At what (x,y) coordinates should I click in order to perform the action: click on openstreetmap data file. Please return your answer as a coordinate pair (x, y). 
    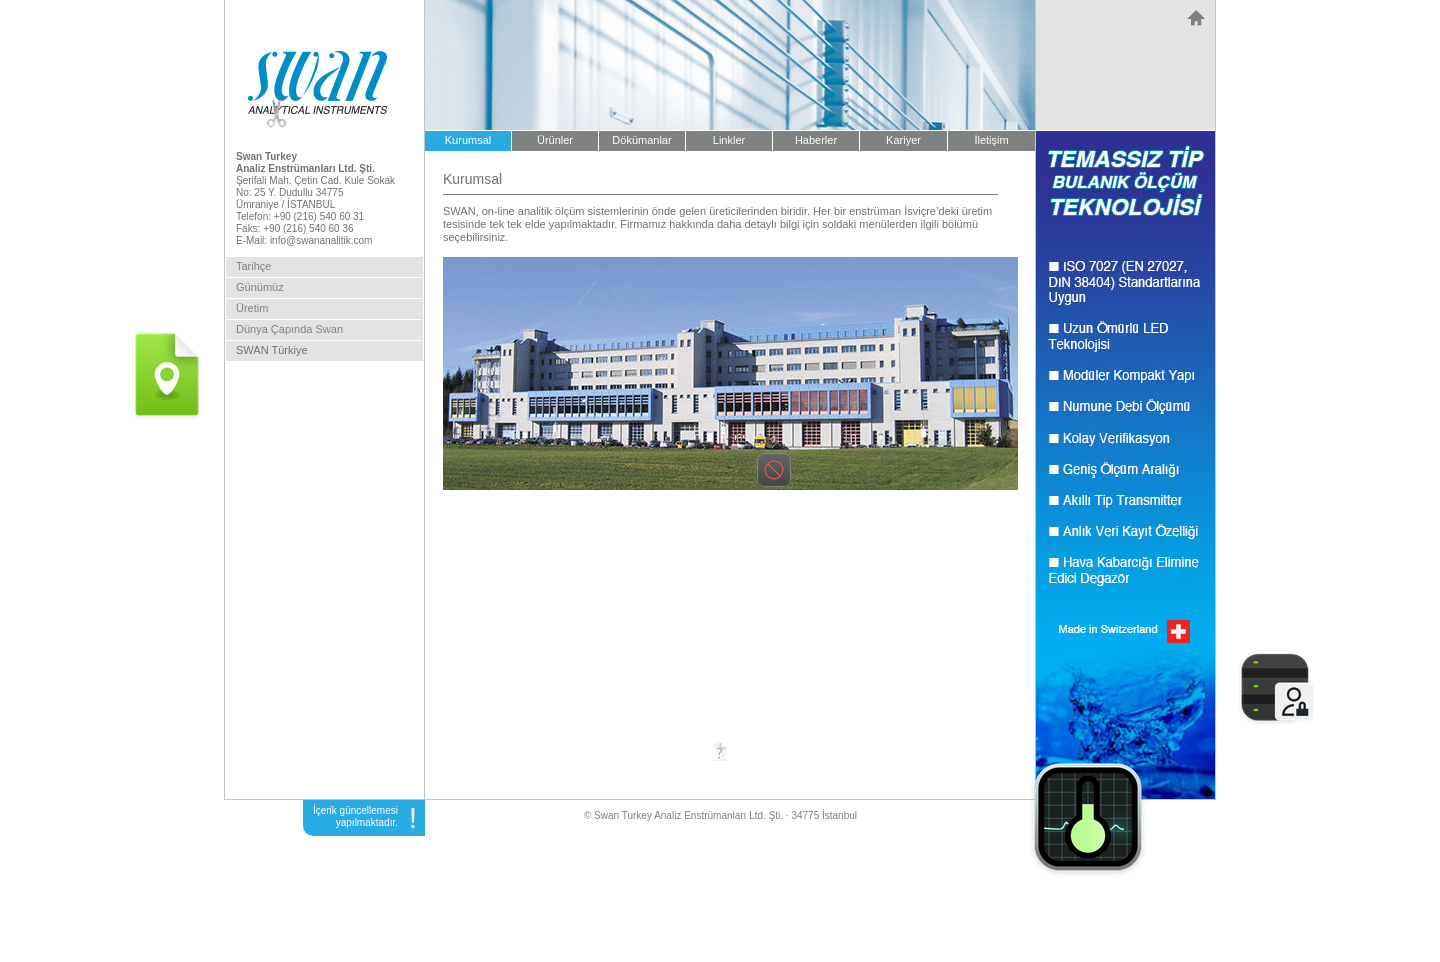
    Looking at the image, I should click on (167, 376).